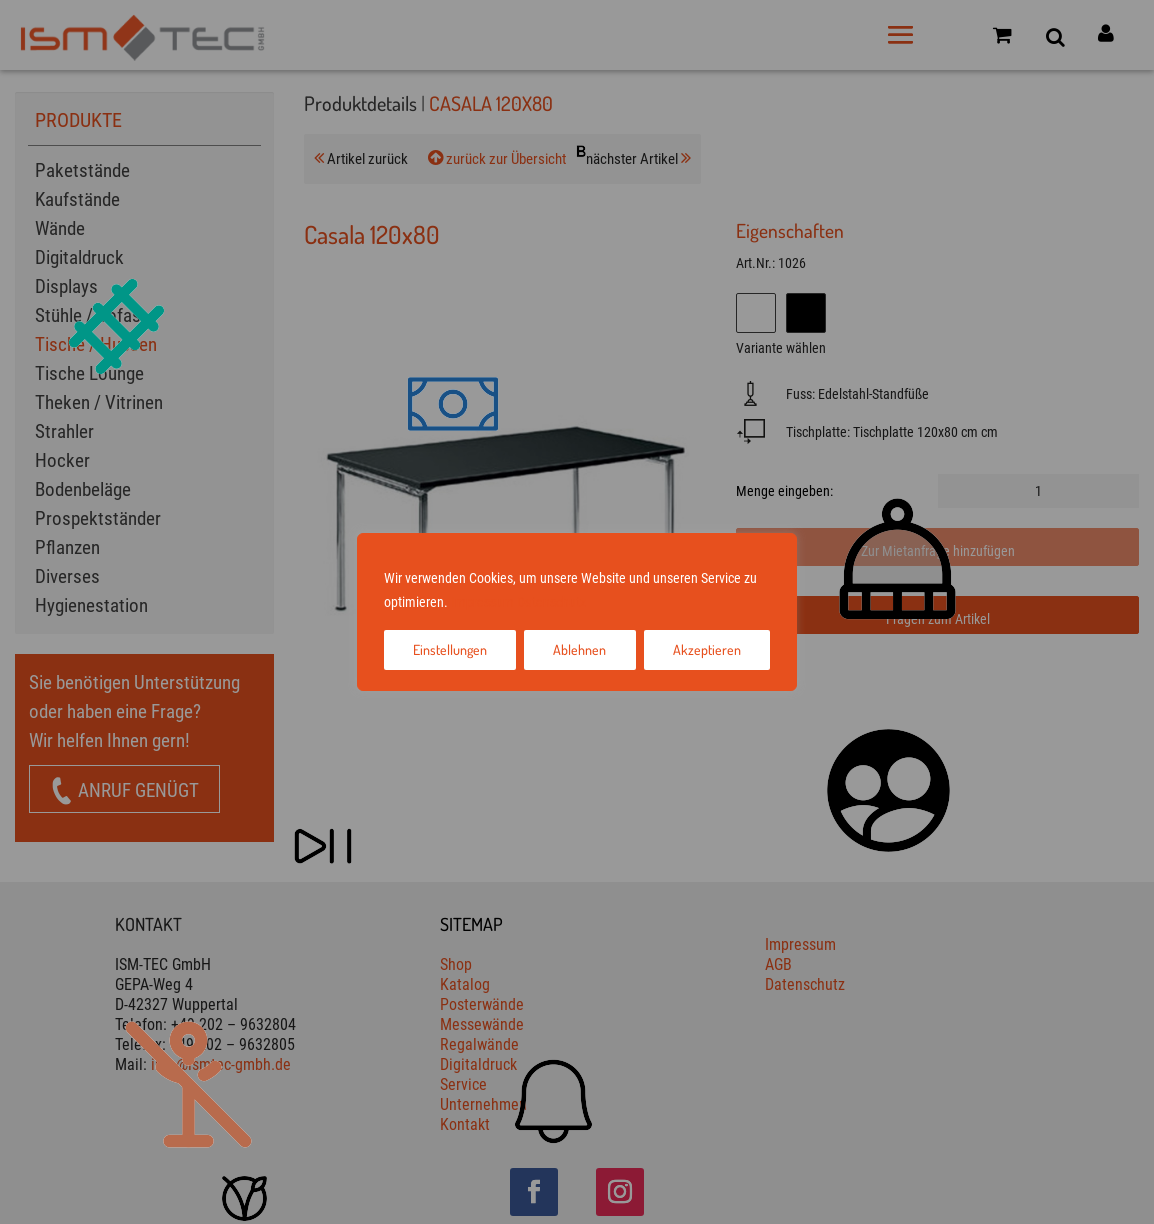 The width and height of the screenshot is (1154, 1224). What do you see at coordinates (116, 326) in the screenshot?
I see `view track or railway information` at bounding box center [116, 326].